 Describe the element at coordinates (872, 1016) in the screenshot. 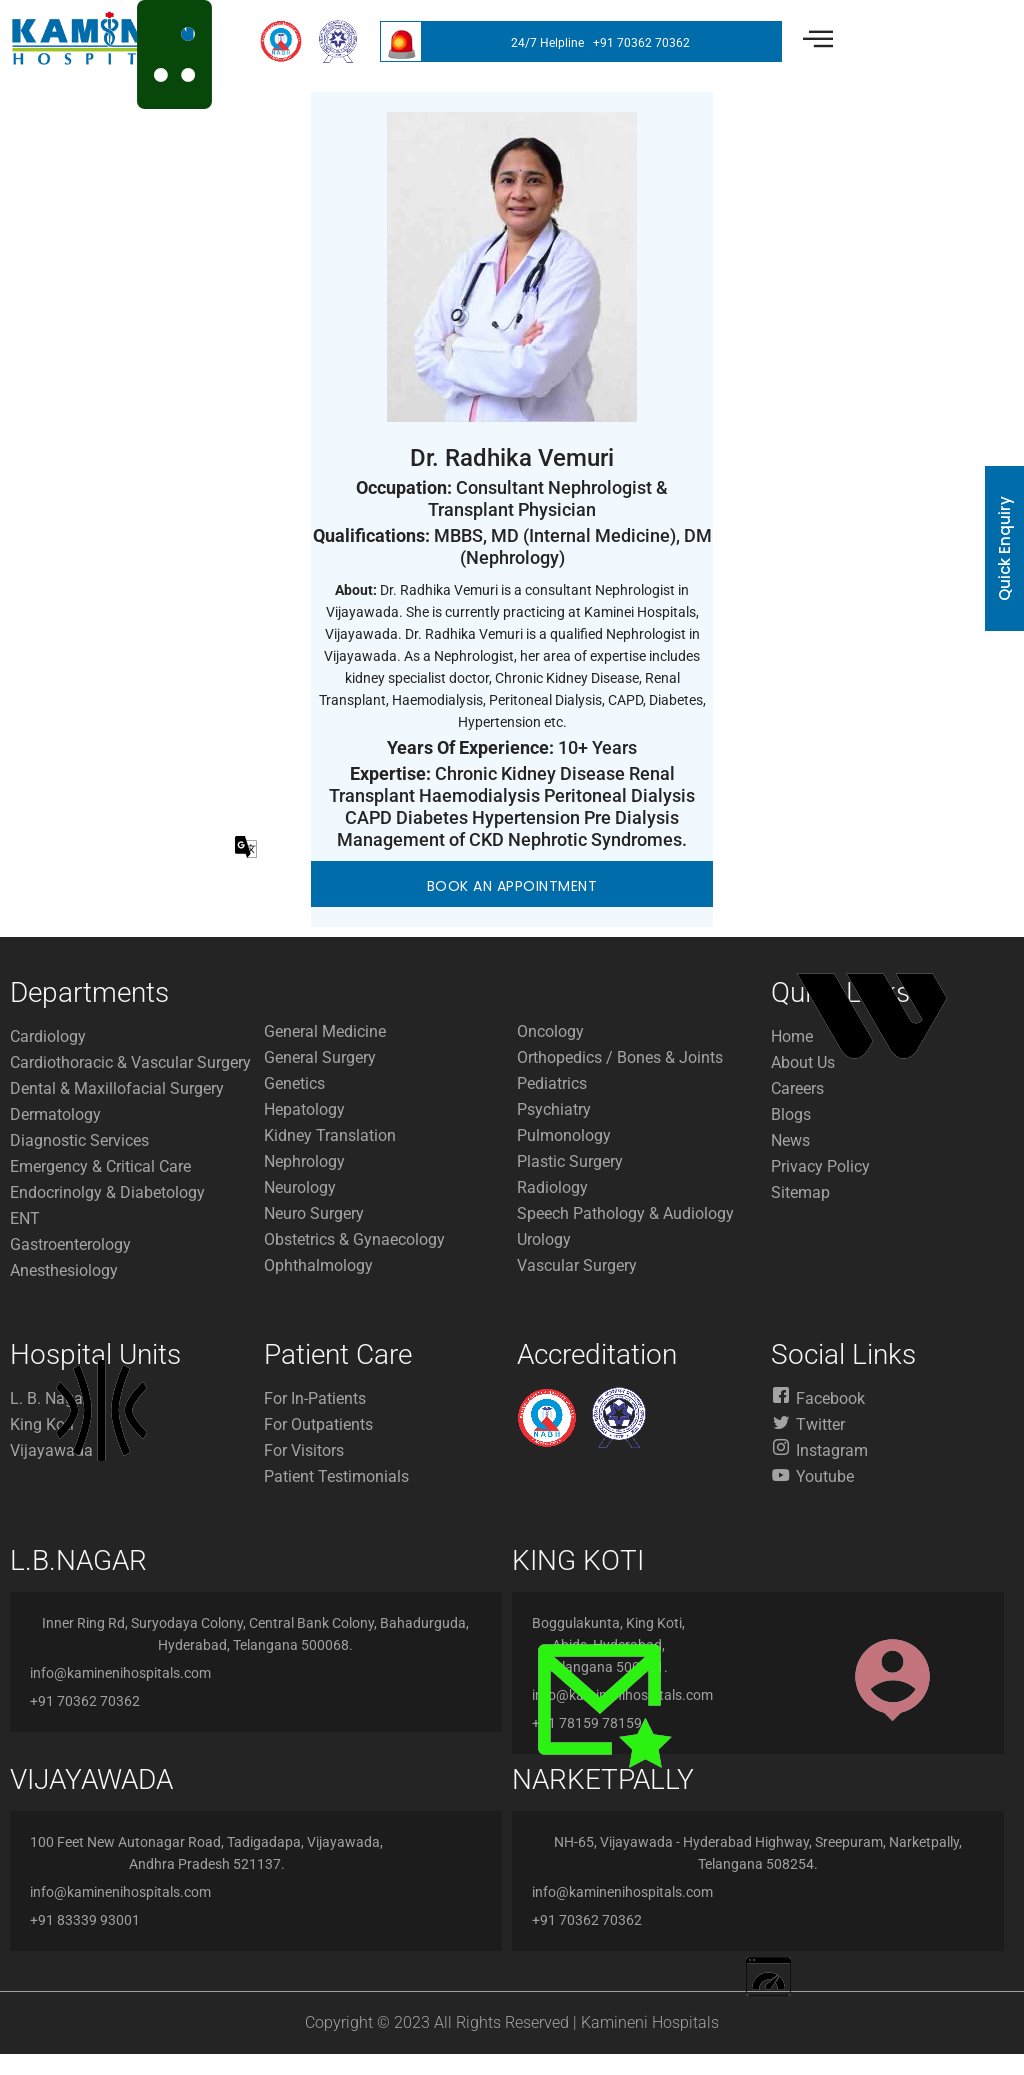

I see `western union logo` at that location.